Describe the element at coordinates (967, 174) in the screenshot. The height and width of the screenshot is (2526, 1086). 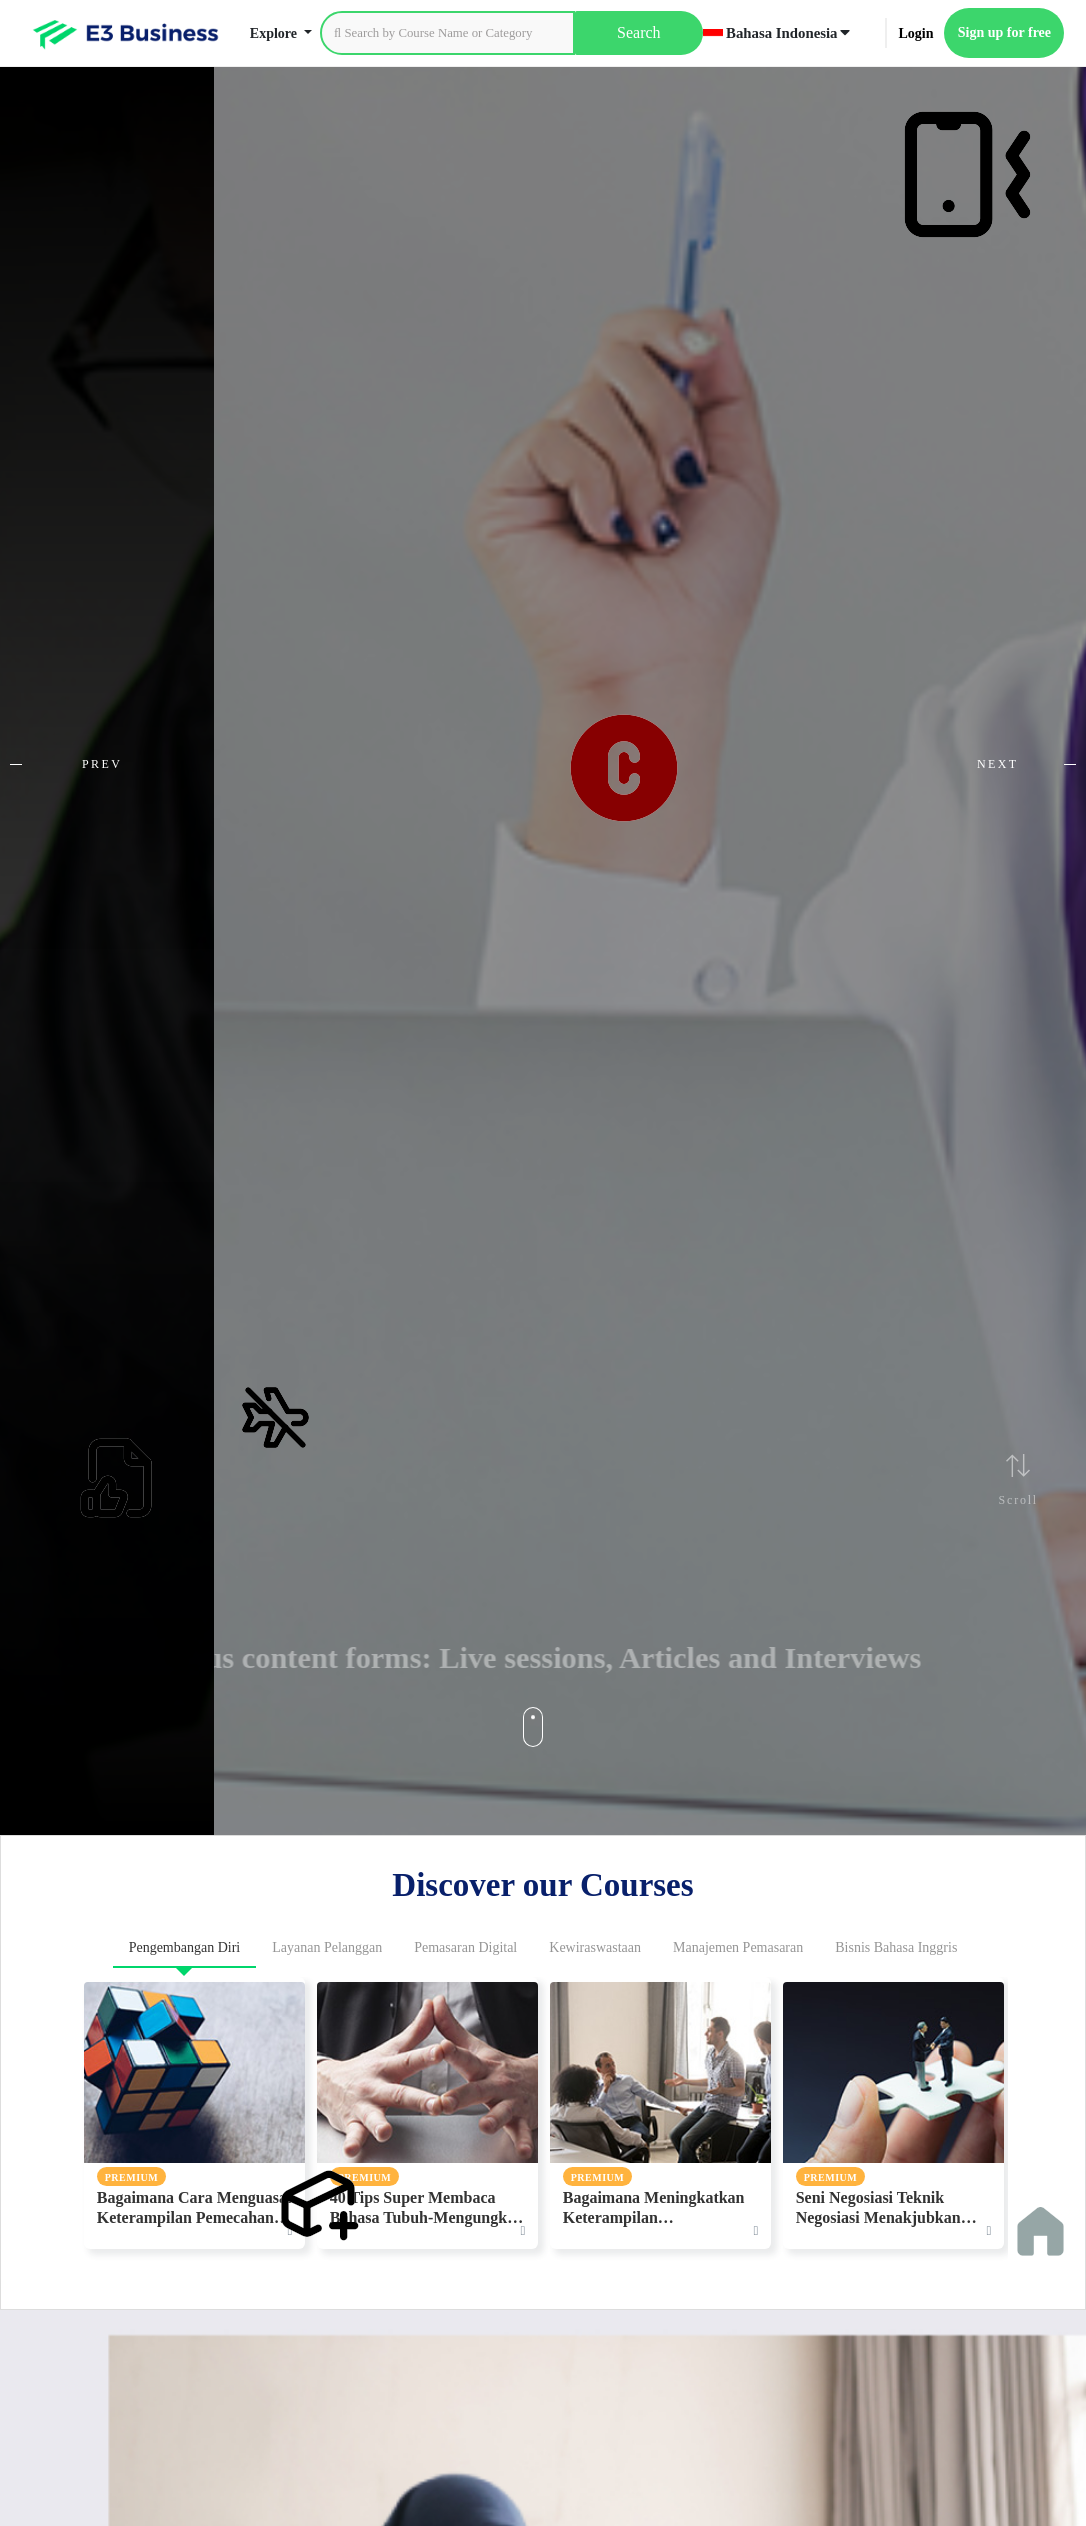
I see `phone is on vibrate mode` at that location.